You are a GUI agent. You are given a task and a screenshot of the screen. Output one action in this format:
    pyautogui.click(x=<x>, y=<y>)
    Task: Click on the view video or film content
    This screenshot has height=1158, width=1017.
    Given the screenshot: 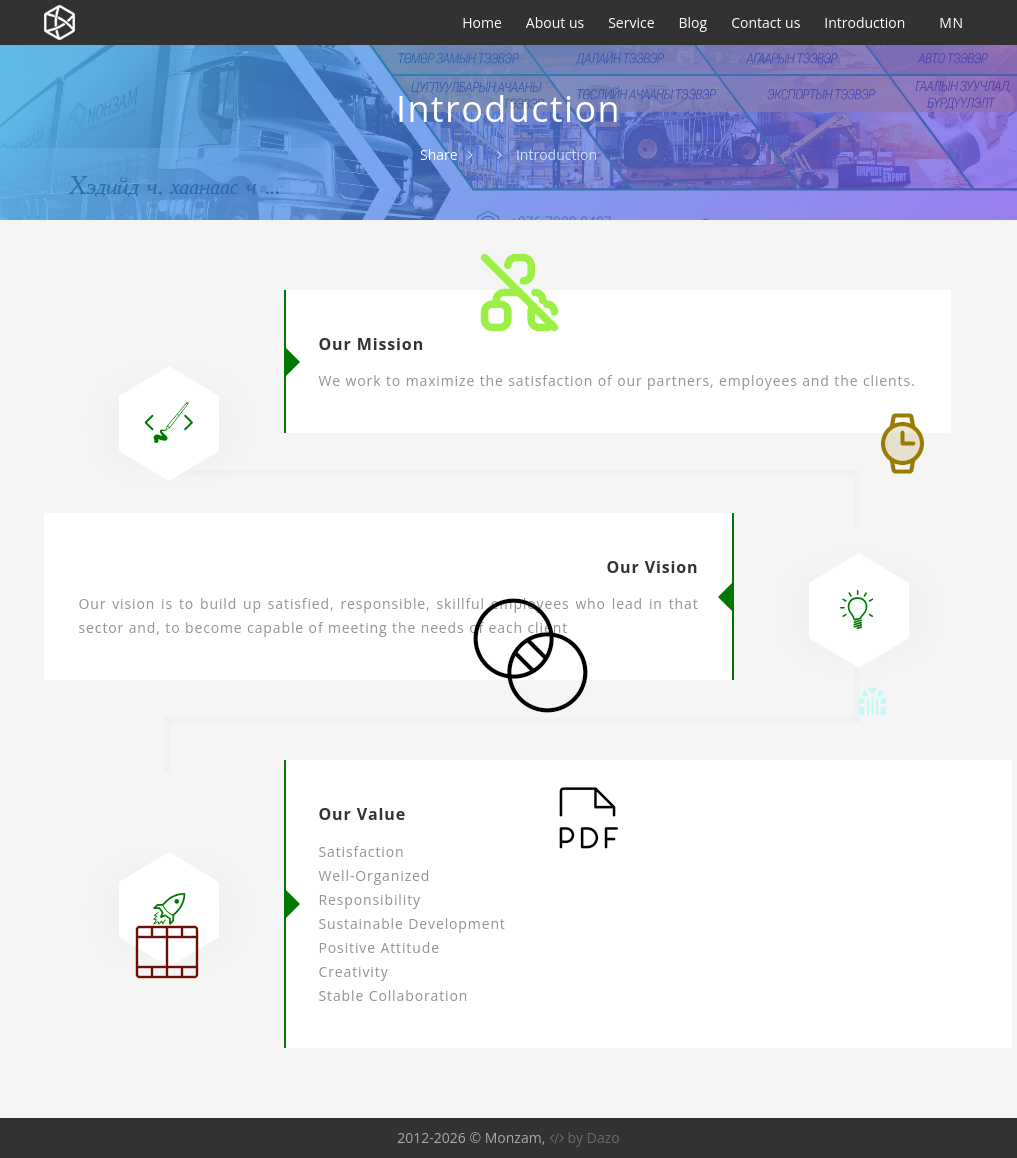 What is the action you would take?
    pyautogui.click(x=167, y=952)
    